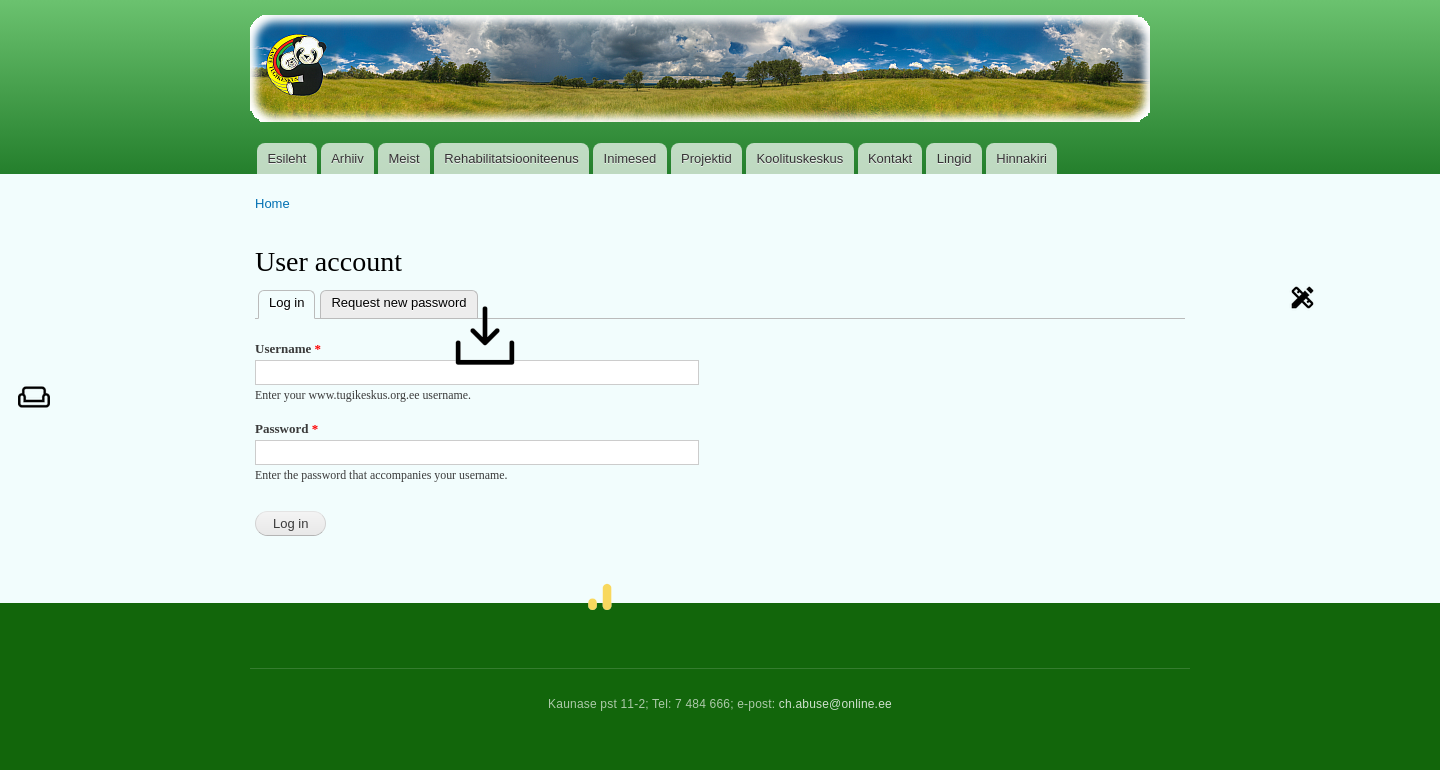  Describe the element at coordinates (624, 579) in the screenshot. I see `indicates weak cellular signal strength` at that location.